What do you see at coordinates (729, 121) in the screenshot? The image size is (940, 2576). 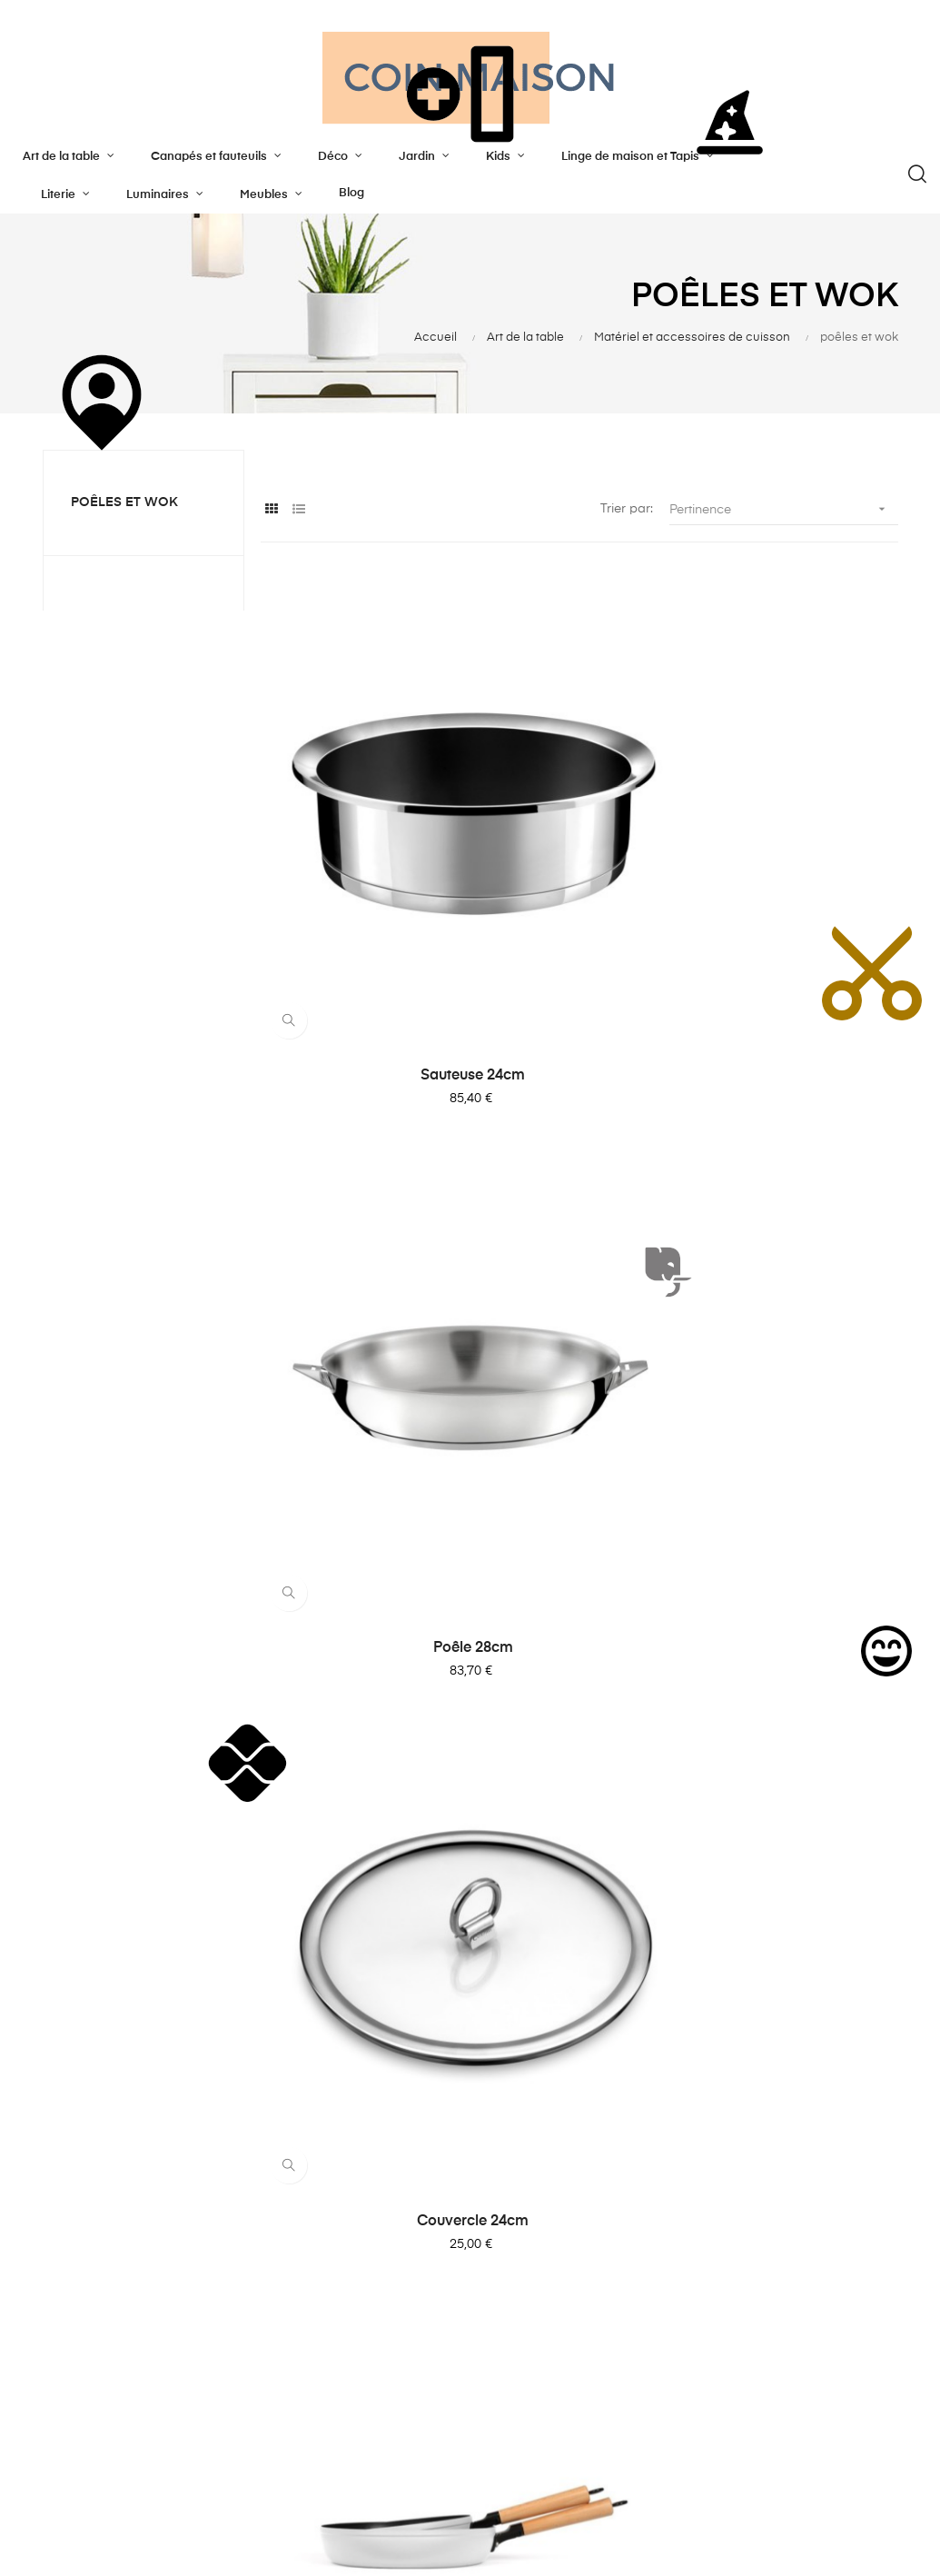 I see `access wizard or magic-themed features` at bounding box center [729, 121].